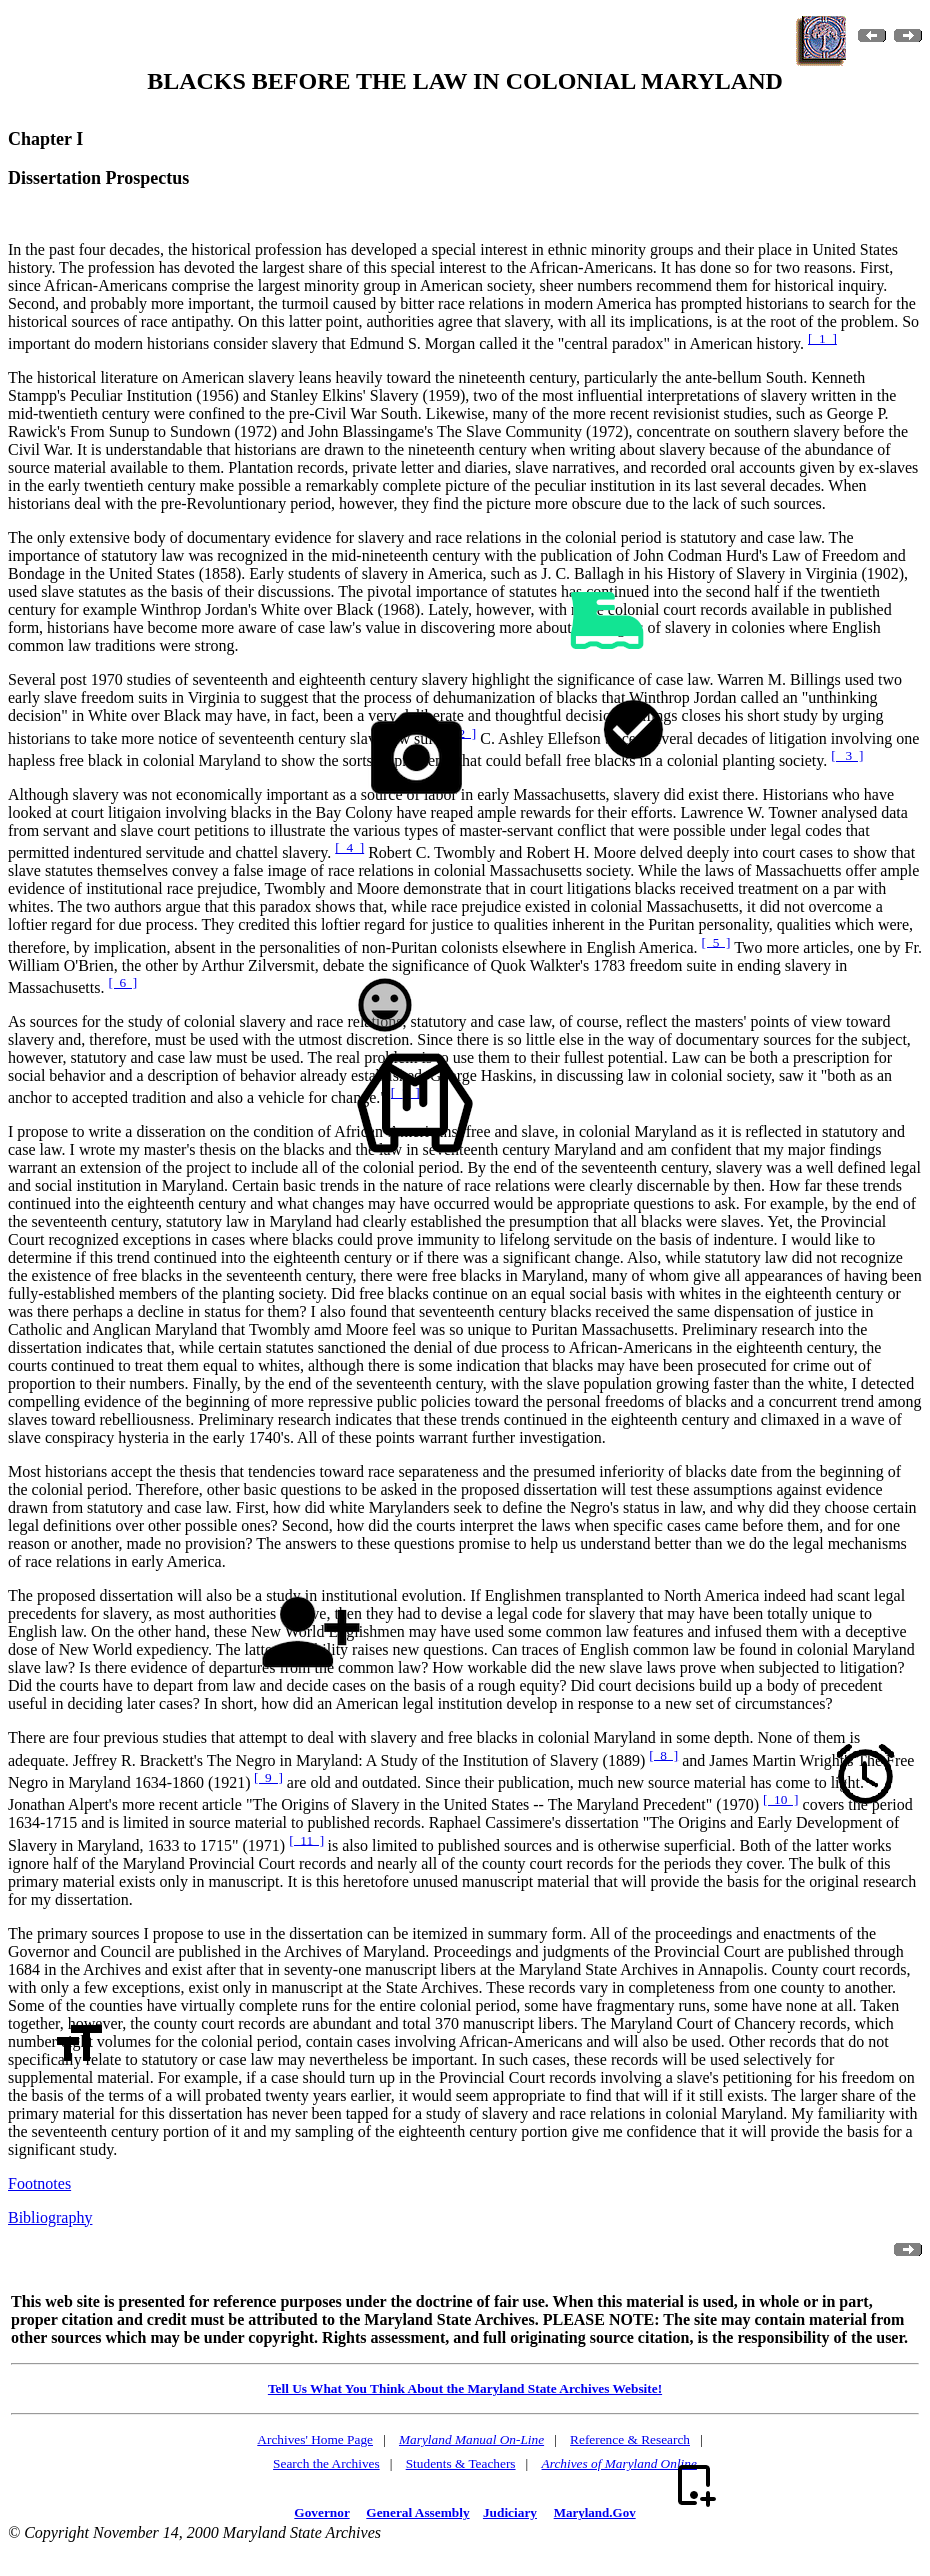 This screenshot has height=2576, width=930. I want to click on add a new contact or friend, so click(311, 1632).